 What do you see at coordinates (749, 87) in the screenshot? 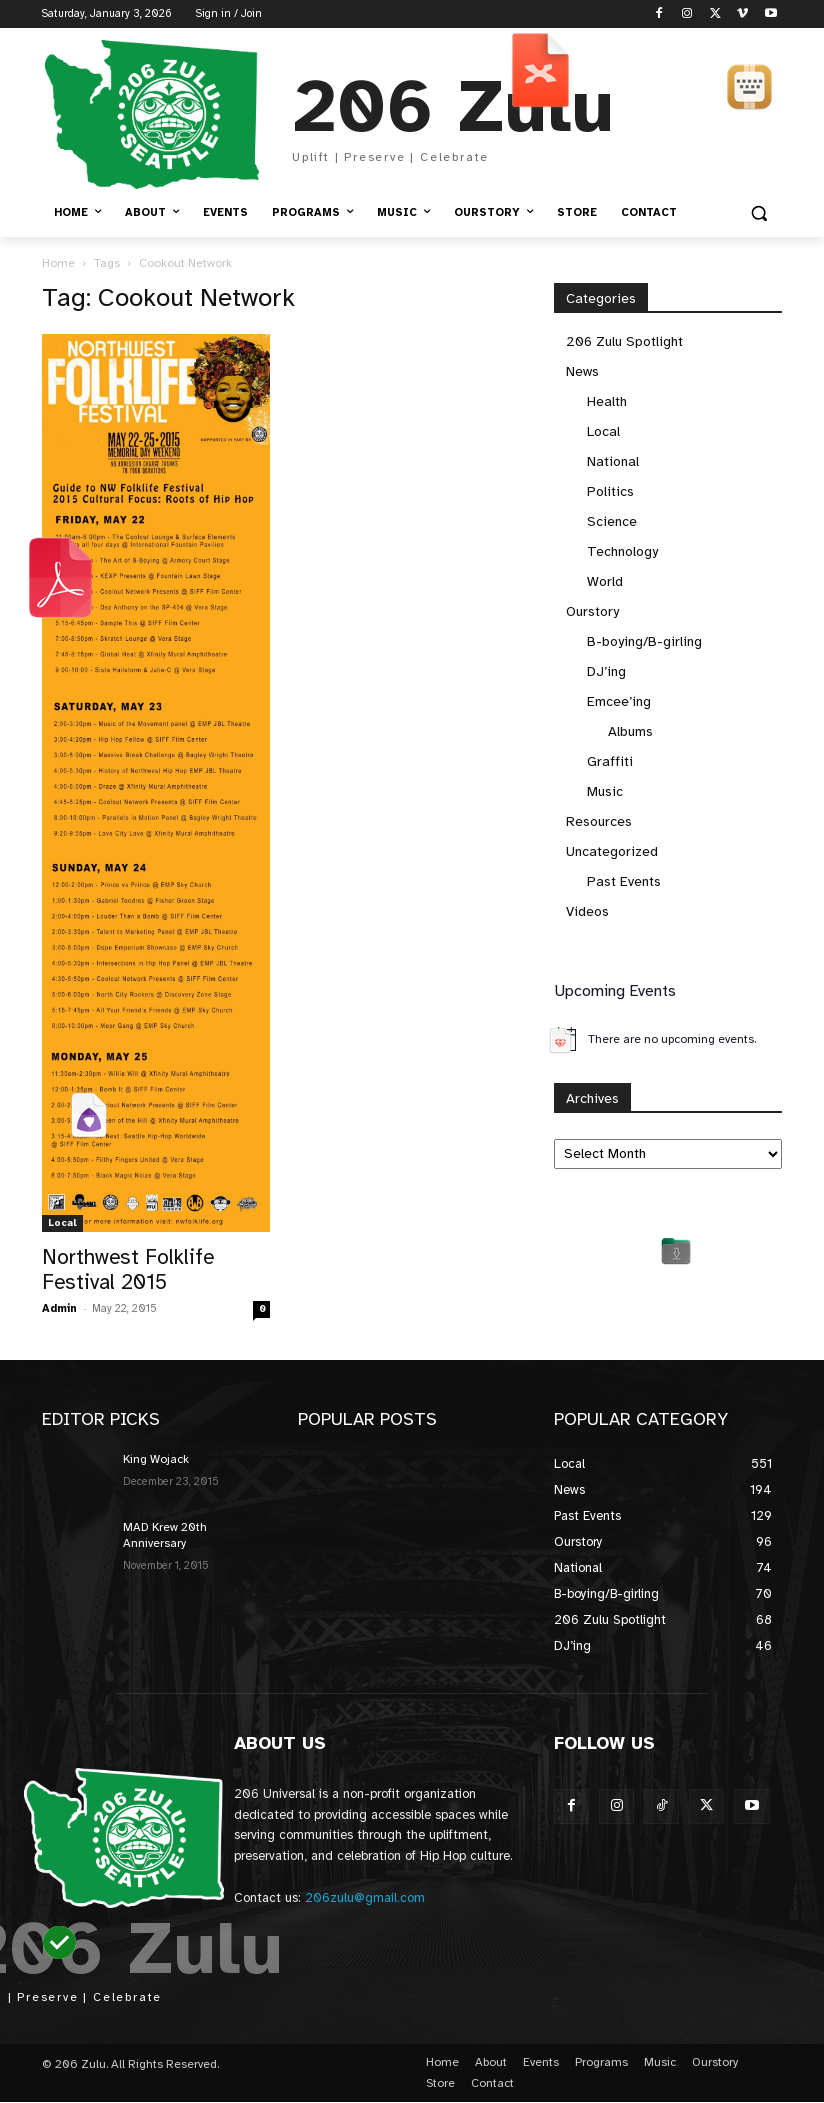
I see `input source or keyboard layout settings file` at bounding box center [749, 87].